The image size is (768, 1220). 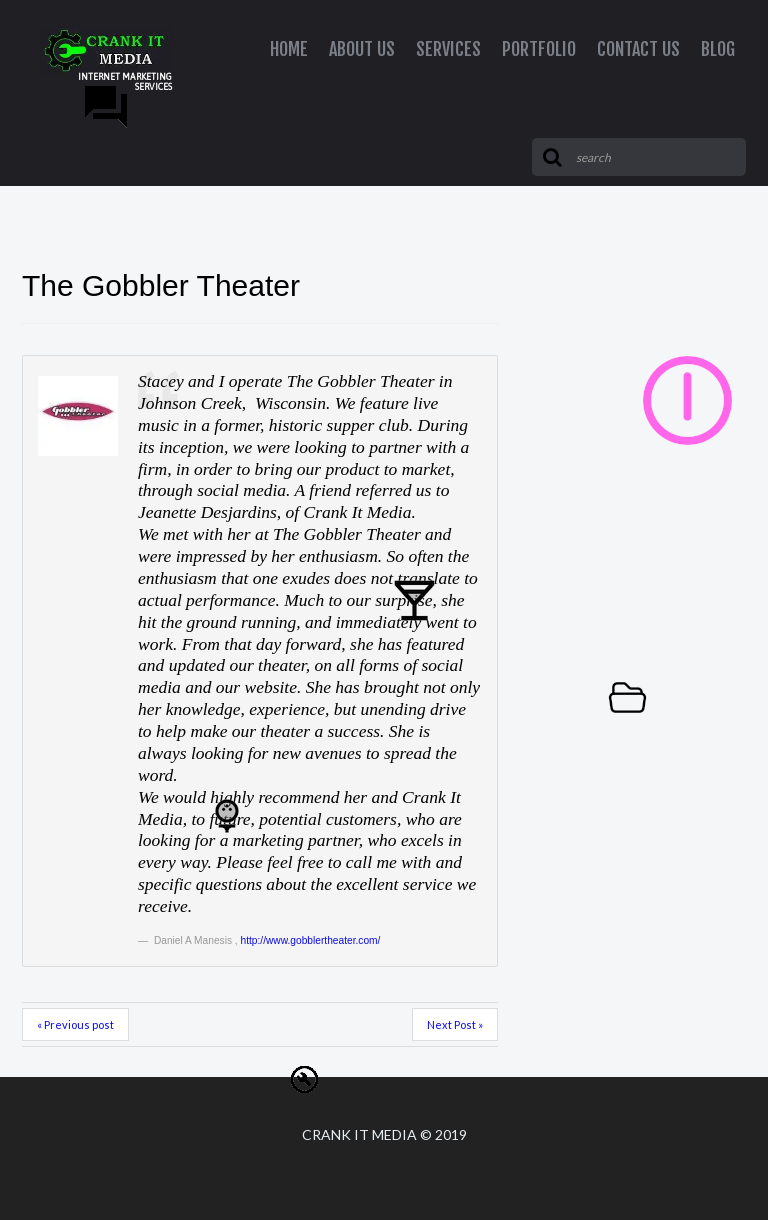 I want to click on indicates 6 o'clock time, so click(x=687, y=400).